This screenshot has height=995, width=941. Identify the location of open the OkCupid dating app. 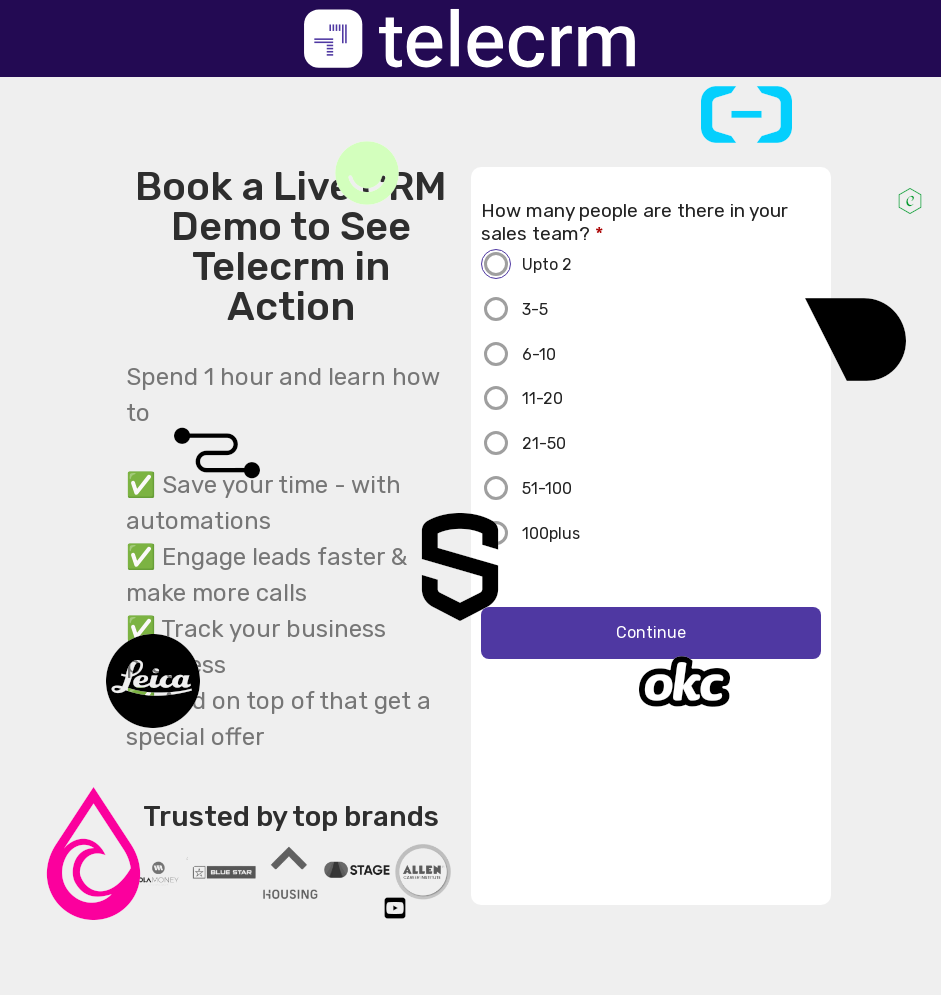
(684, 681).